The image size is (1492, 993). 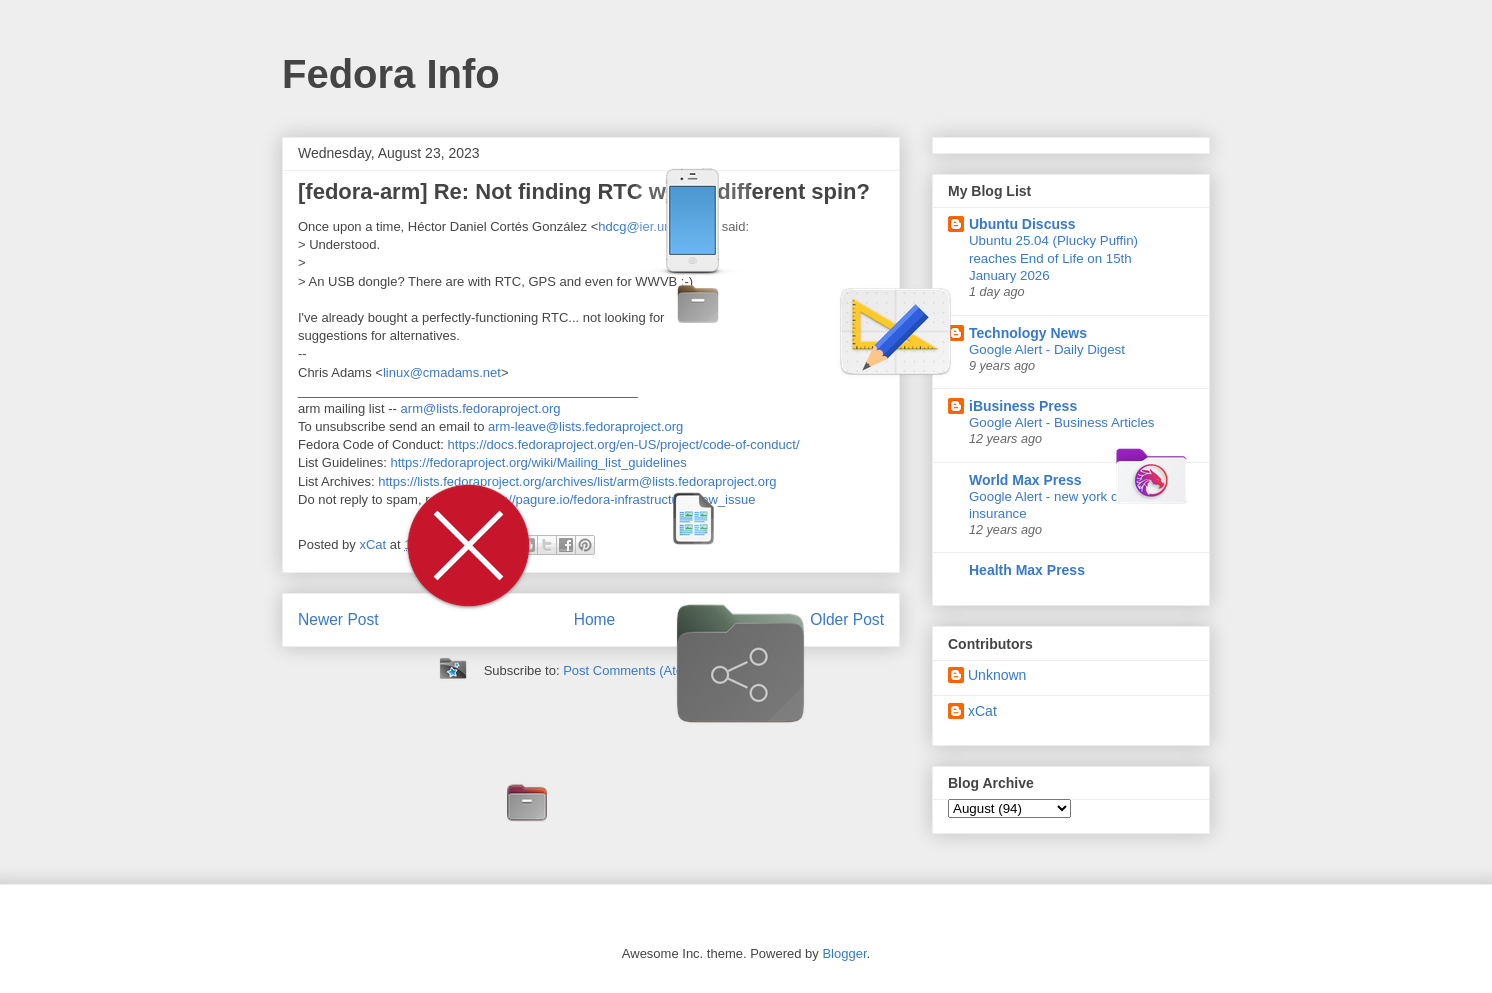 What do you see at coordinates (692, 219) in the screenshot?
I see `connect or sync a white iPhone device` at bounding box center [692, 219].